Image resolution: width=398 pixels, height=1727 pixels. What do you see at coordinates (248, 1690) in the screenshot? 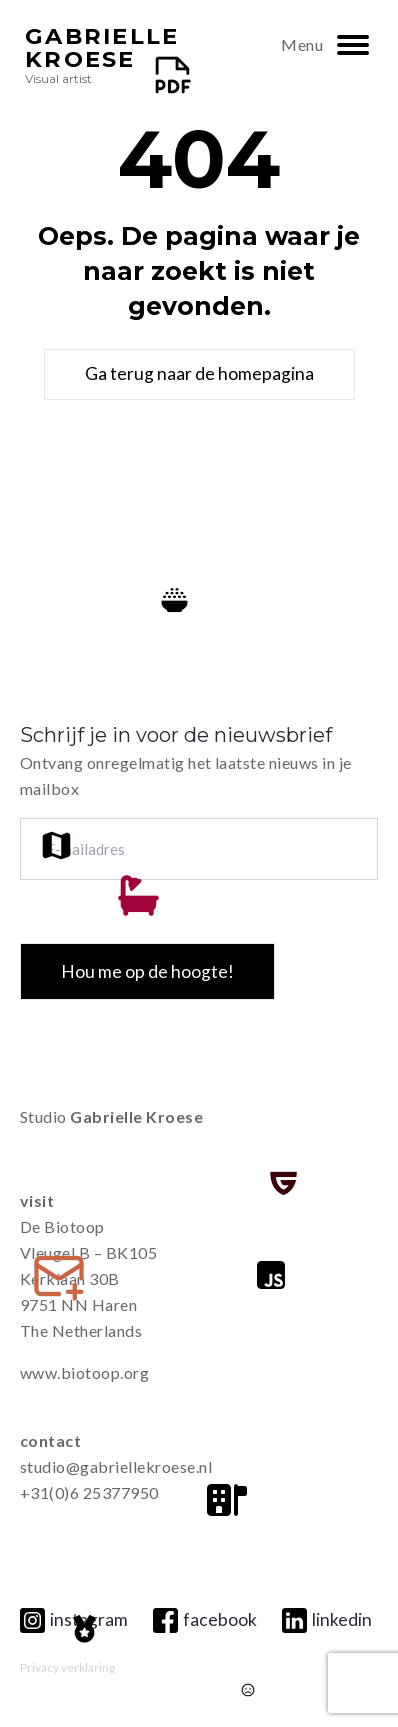
I see `indicate negative feedback or dissatisfaction` at bounding box center [248, 1690].